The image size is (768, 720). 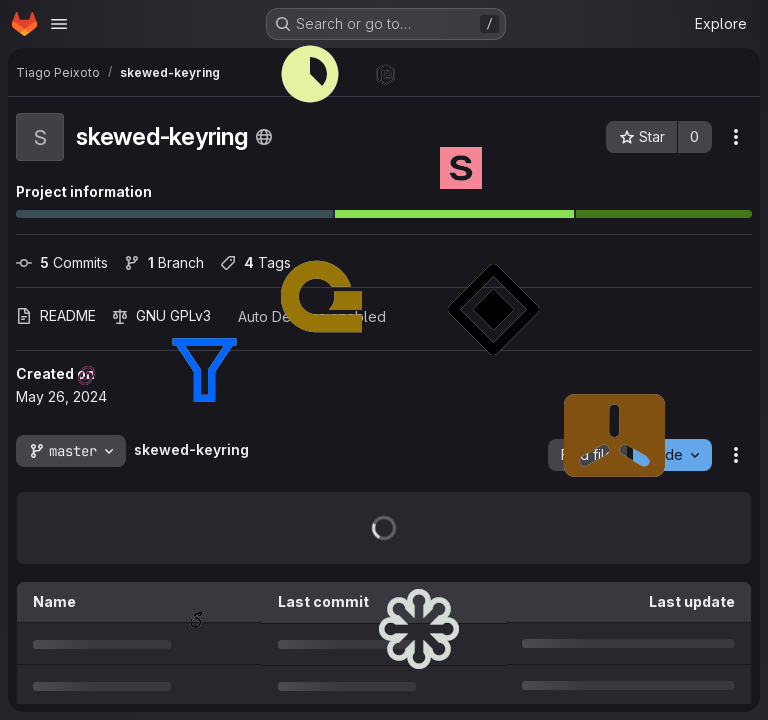 I want to click on k3s lightweight kubernetes distribution logo, so click(x=614, y=435).